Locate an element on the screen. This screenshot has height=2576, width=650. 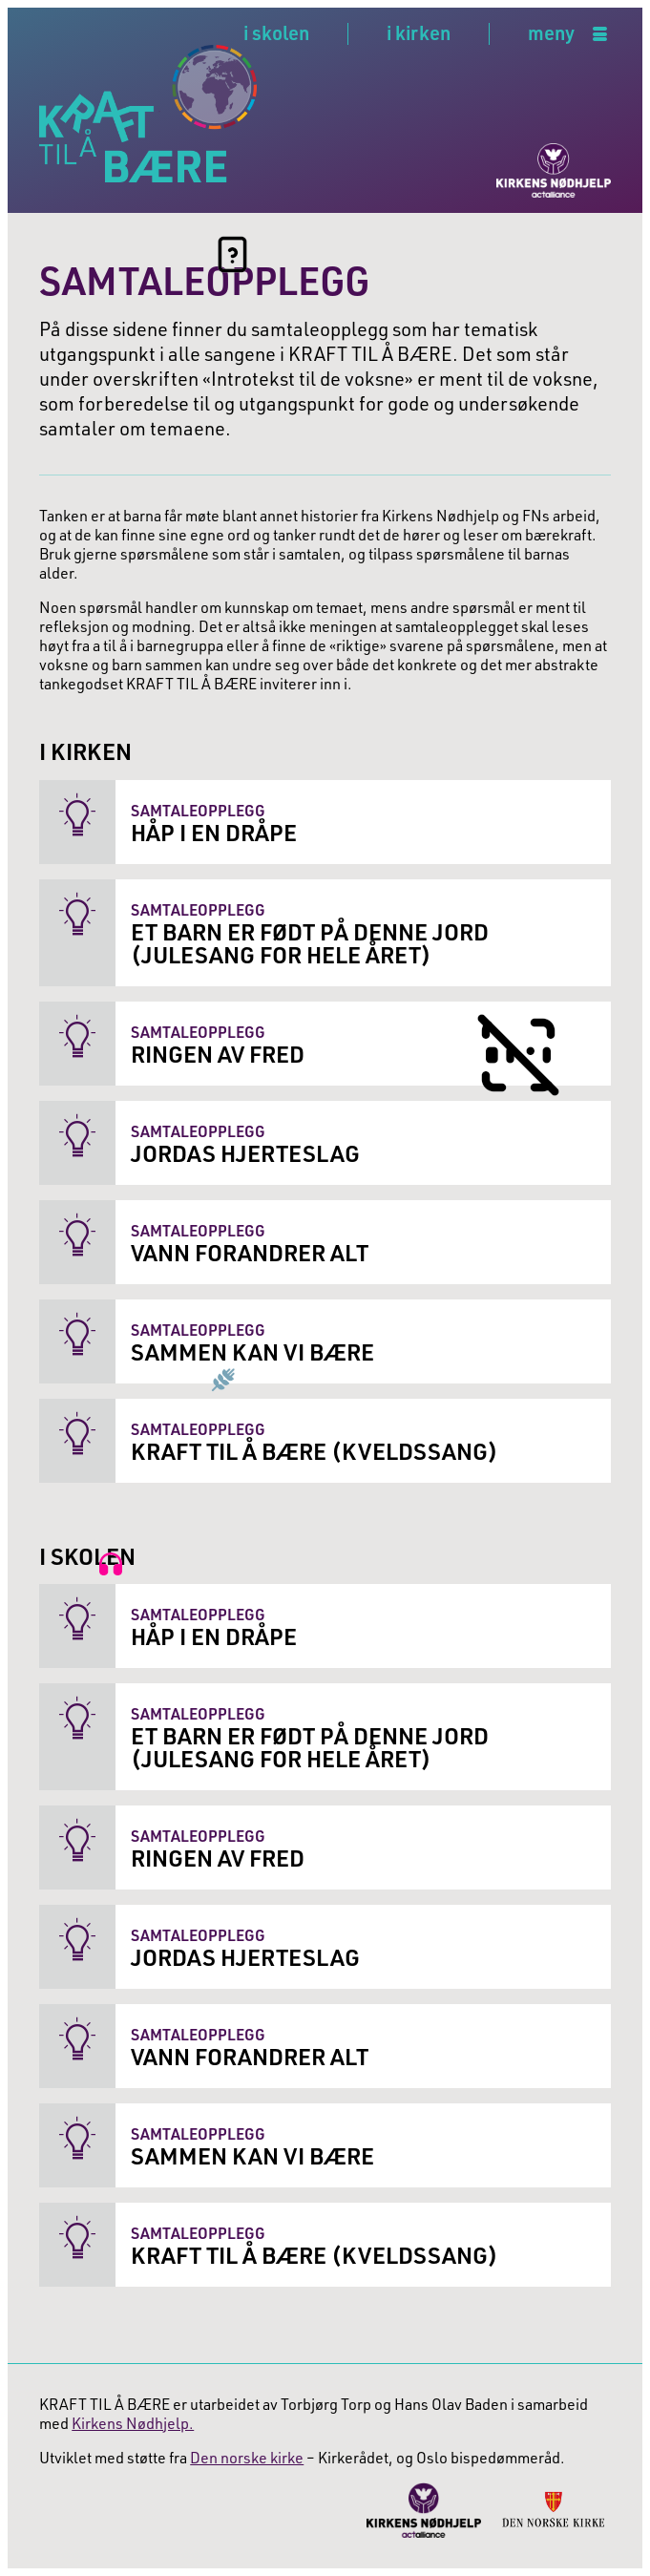
barcode scanning is disabled is located at coordinates (518, 1055).